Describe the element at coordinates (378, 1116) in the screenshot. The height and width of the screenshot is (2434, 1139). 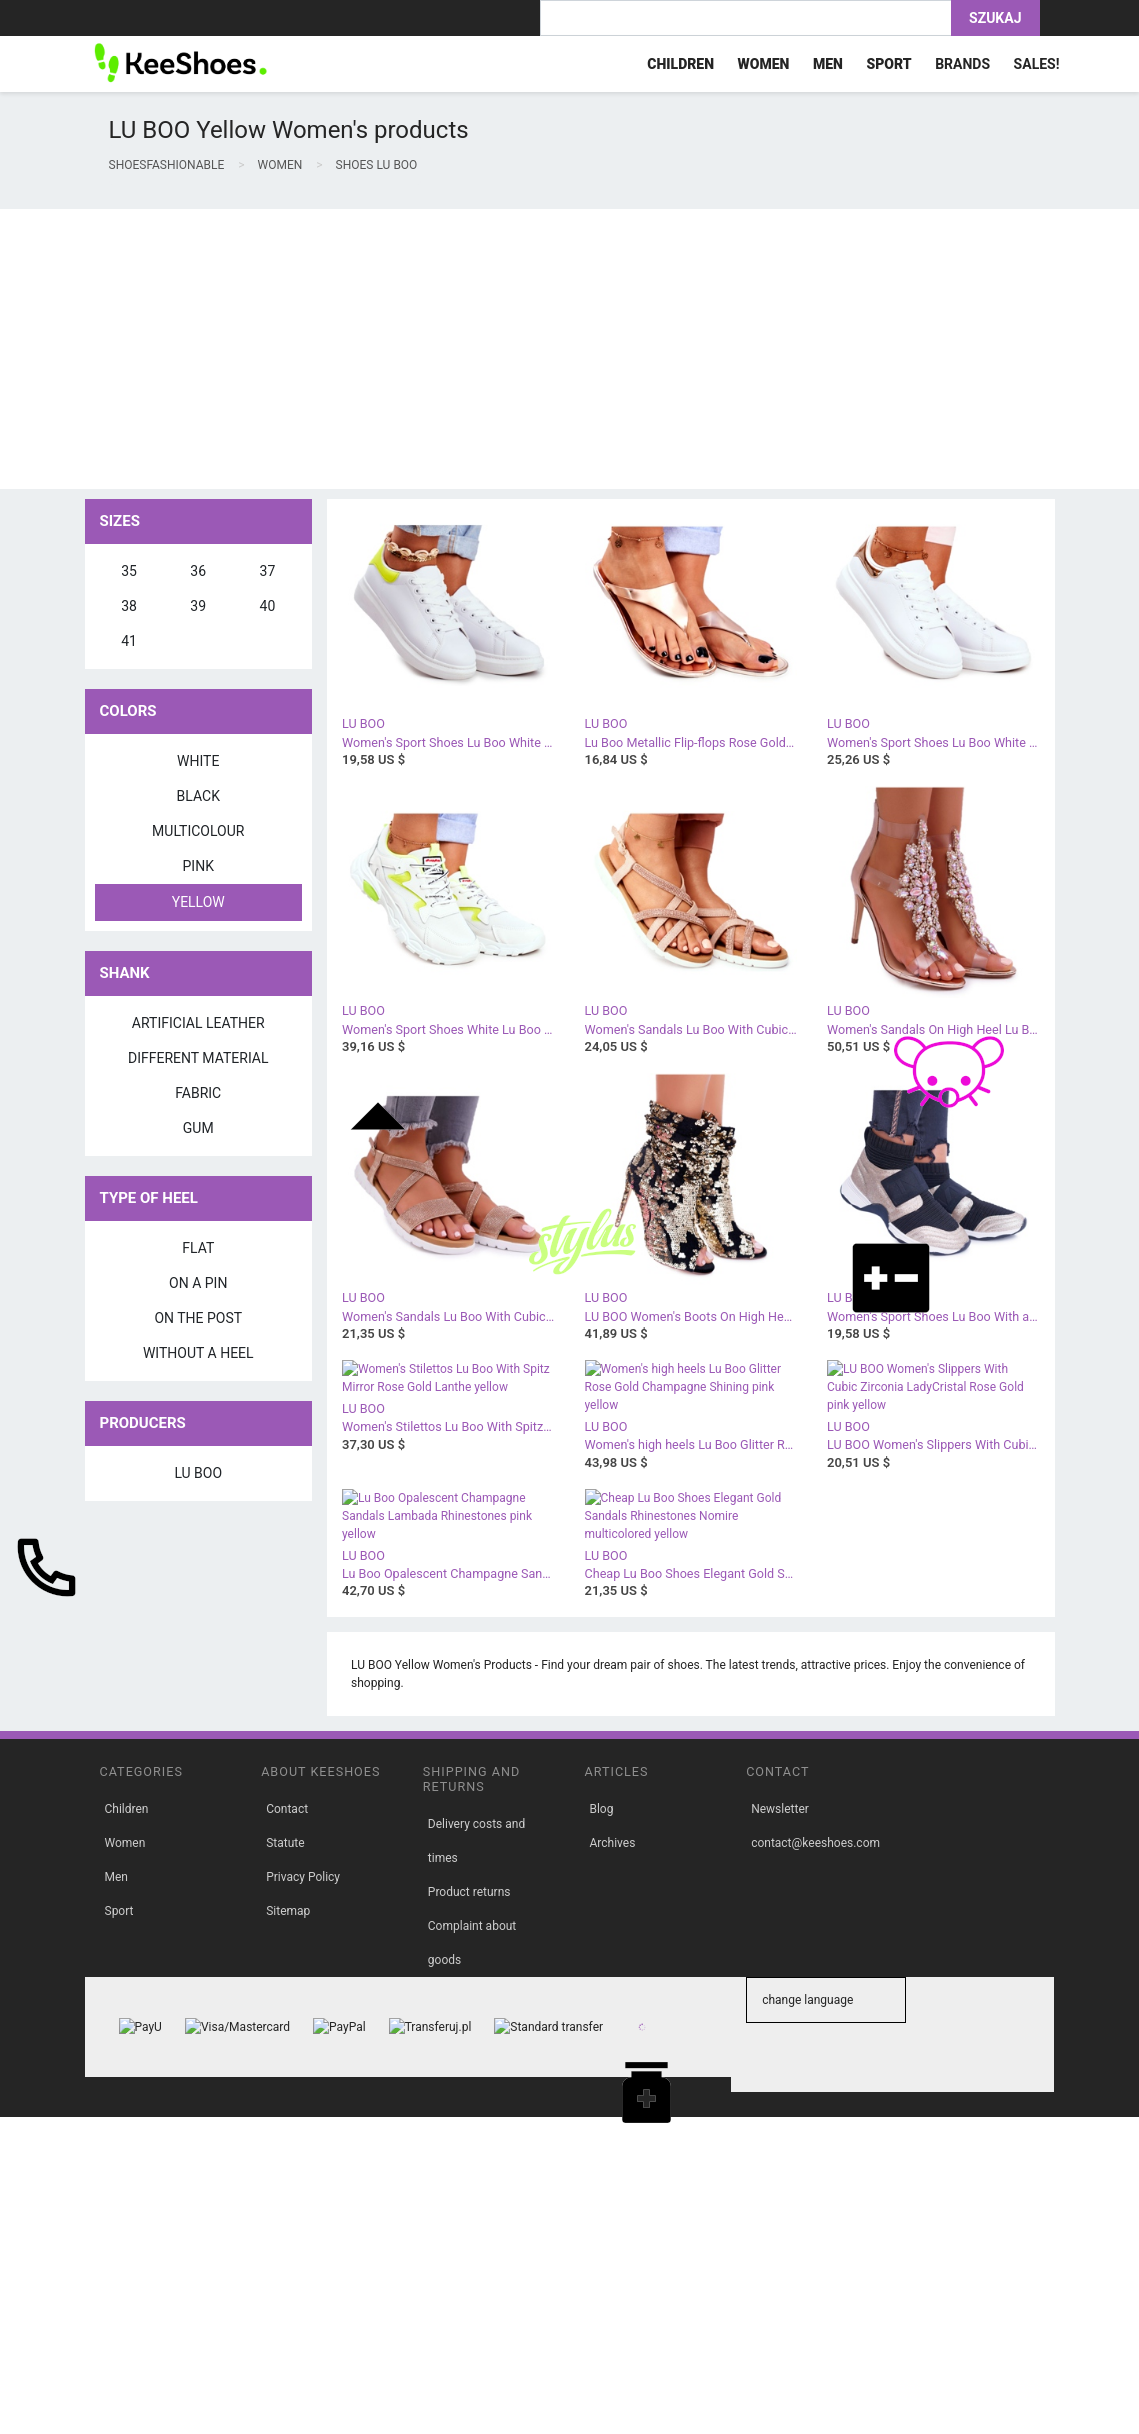
I see `expand or show more content above` at that location.